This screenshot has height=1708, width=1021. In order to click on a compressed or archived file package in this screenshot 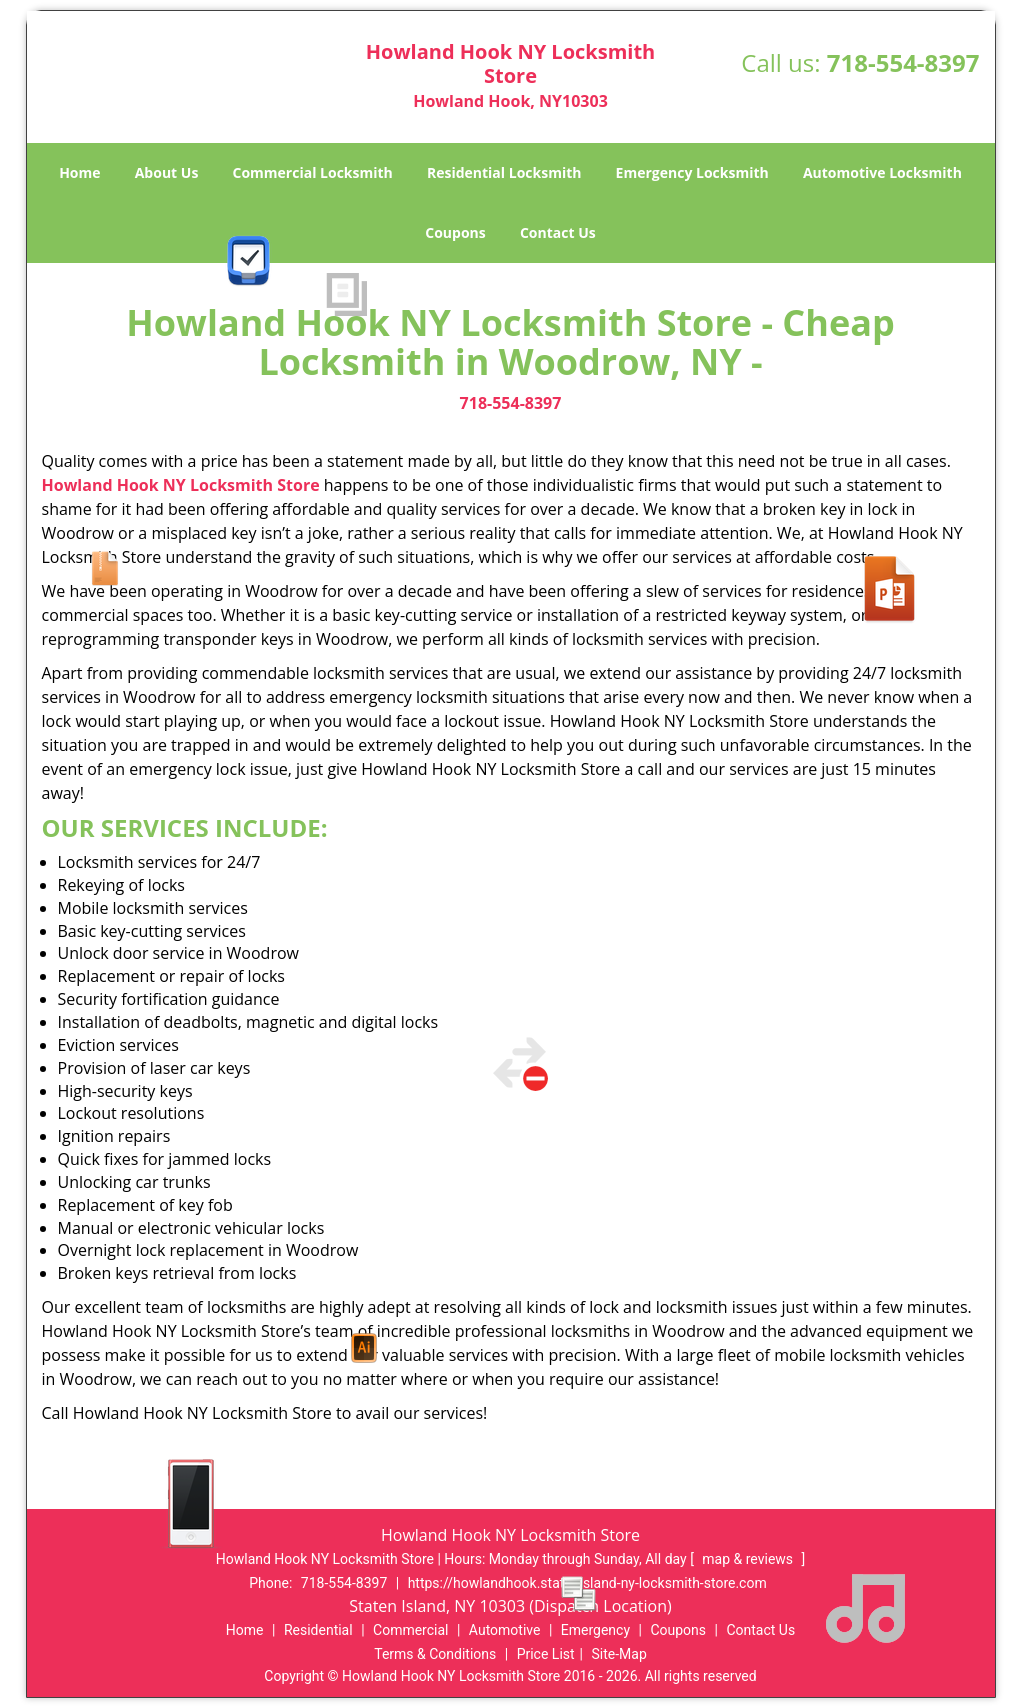, I will do `click(105, 569)`.